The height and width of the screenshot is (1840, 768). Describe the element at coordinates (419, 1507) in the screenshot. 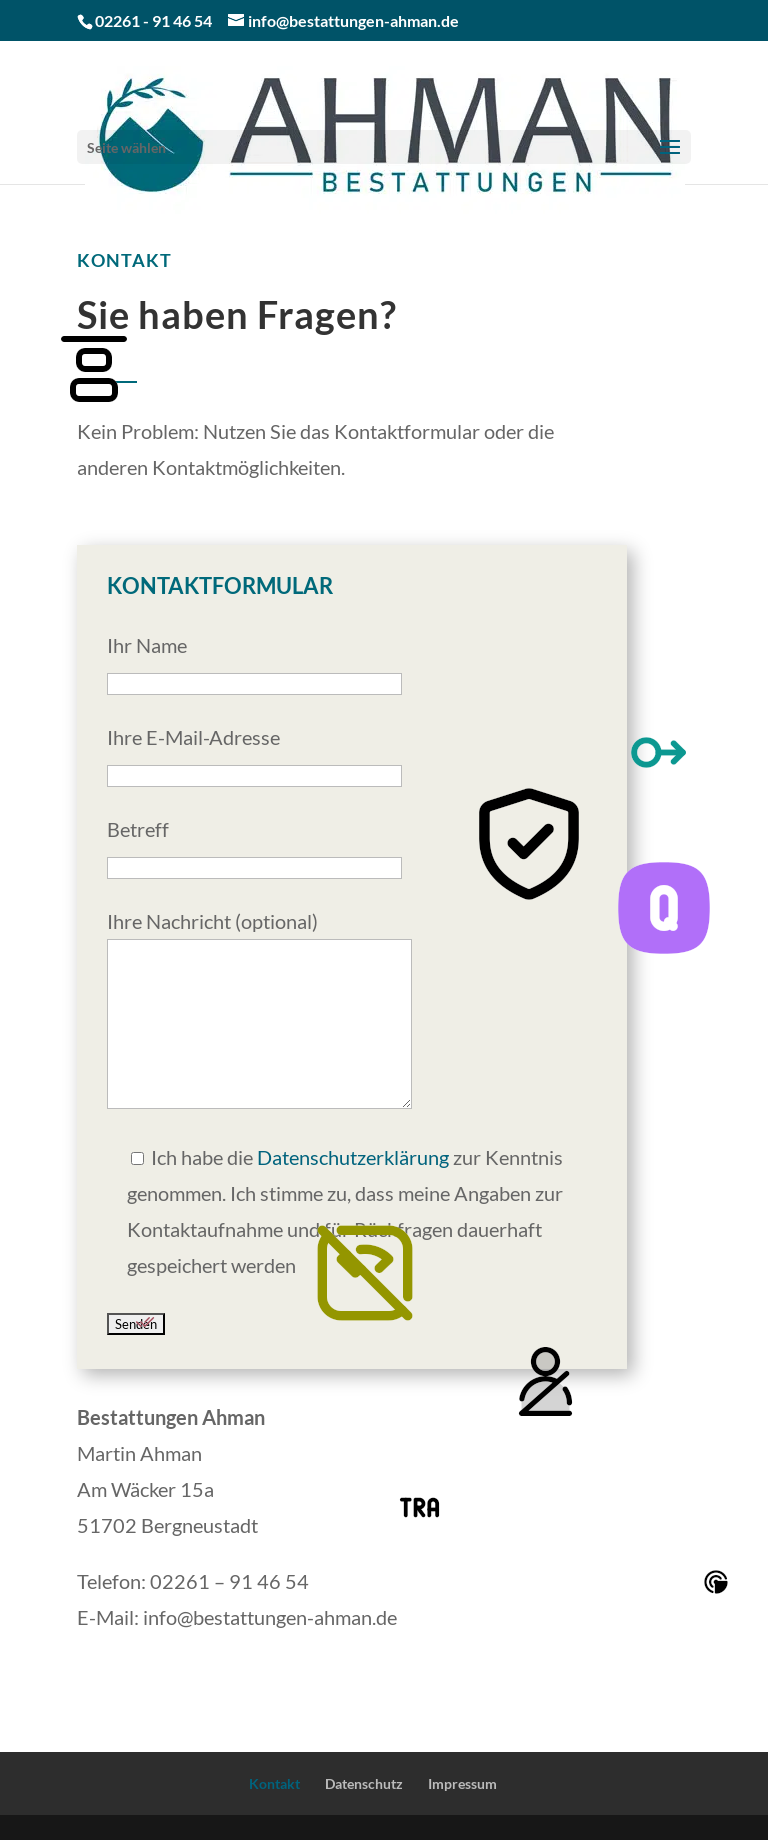

I see `perform an HTTP TRACE request` at that location.